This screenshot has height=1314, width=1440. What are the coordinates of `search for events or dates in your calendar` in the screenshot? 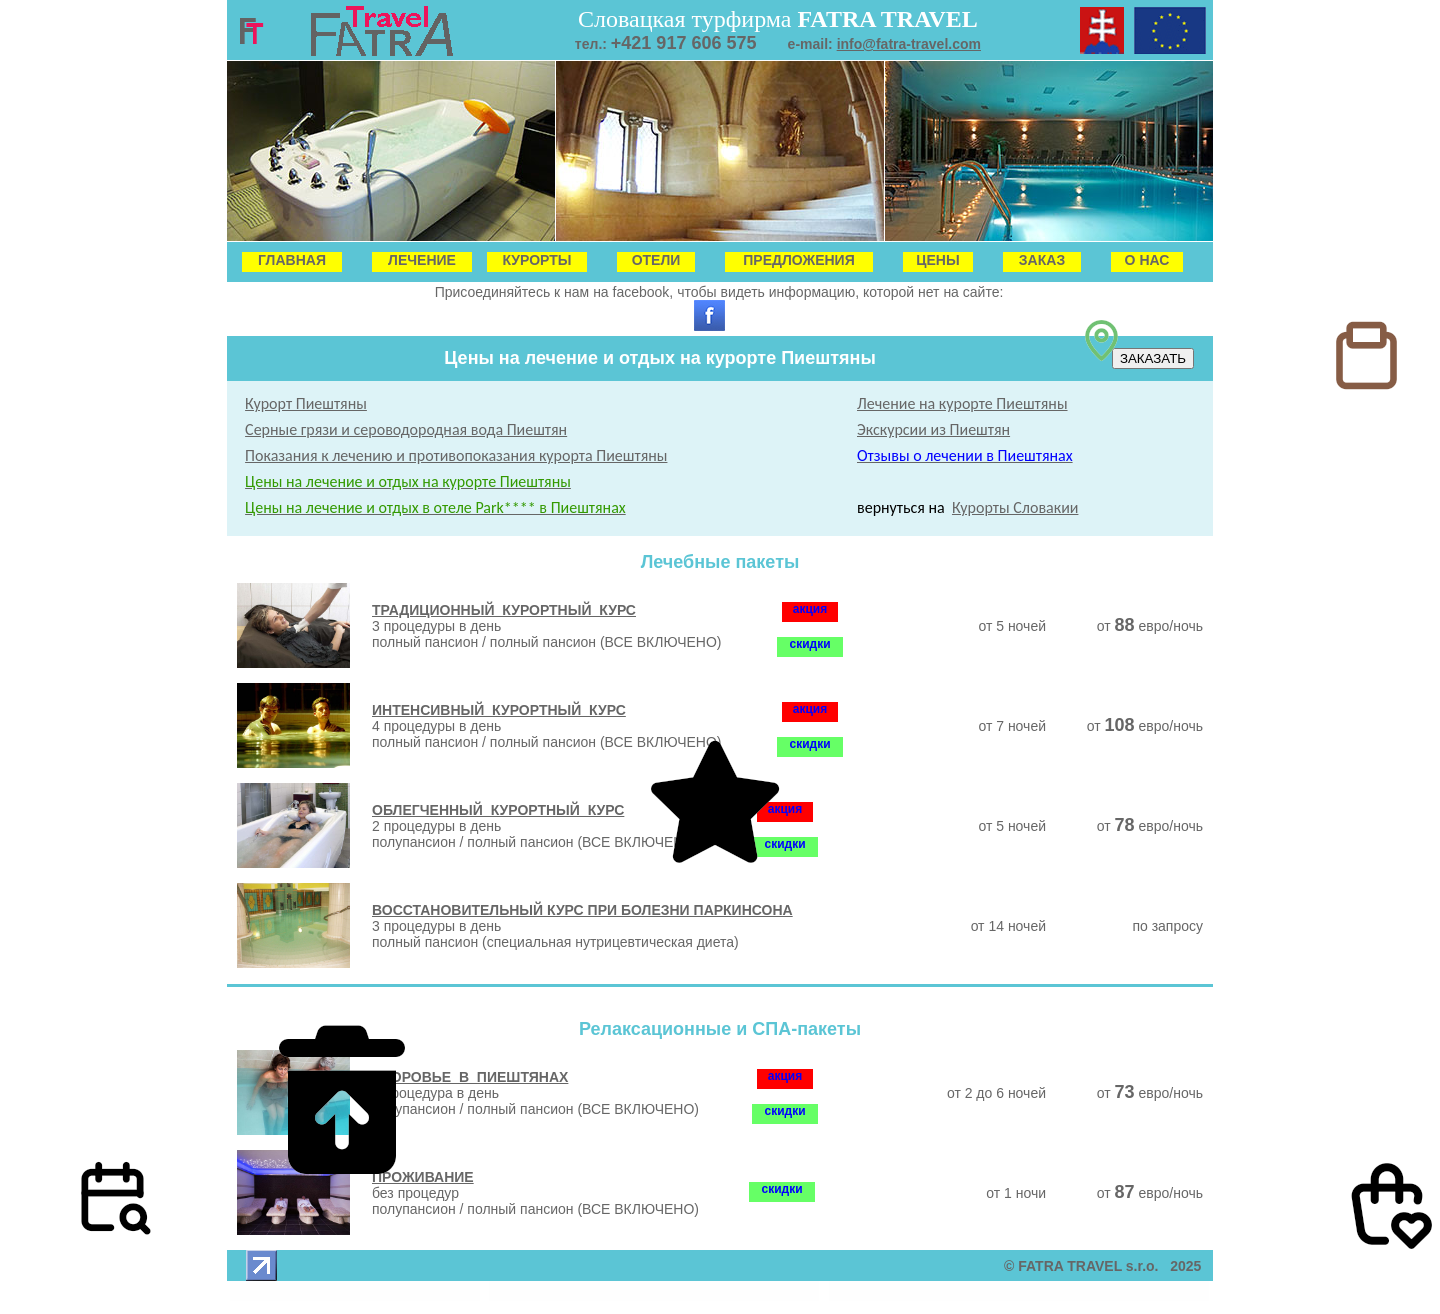 It's located at (112, 1196).